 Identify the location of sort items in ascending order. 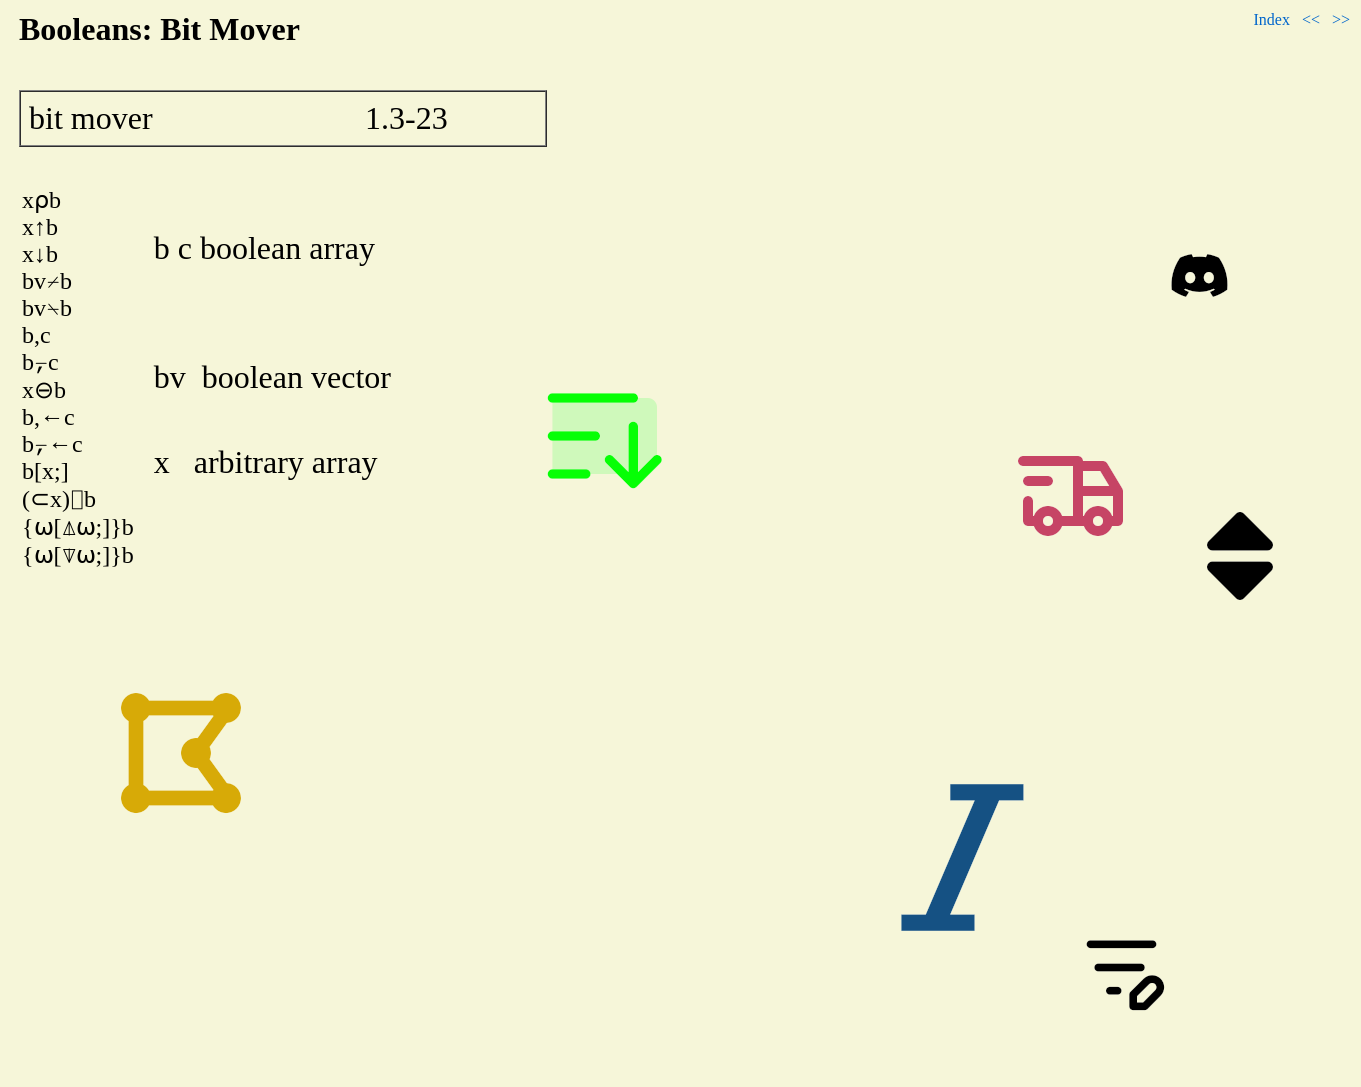
(600, 436).